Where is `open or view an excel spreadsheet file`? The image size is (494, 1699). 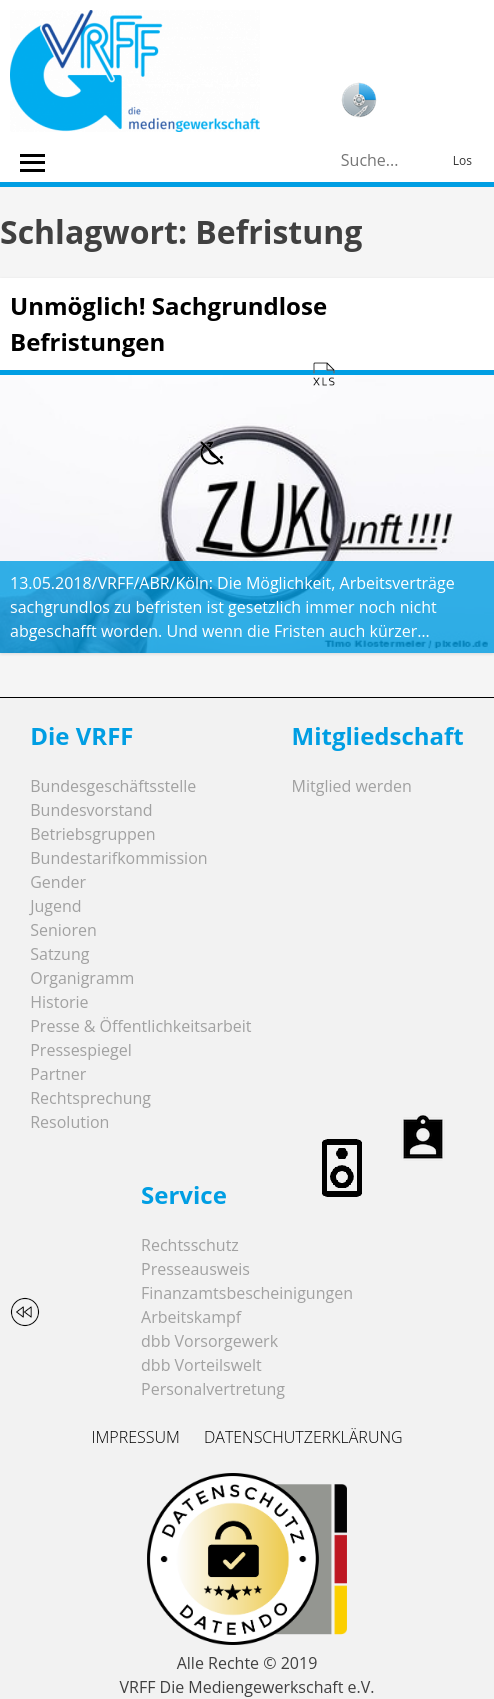 open or view an excel spreadsheet file is located at coordinates (324, 375).